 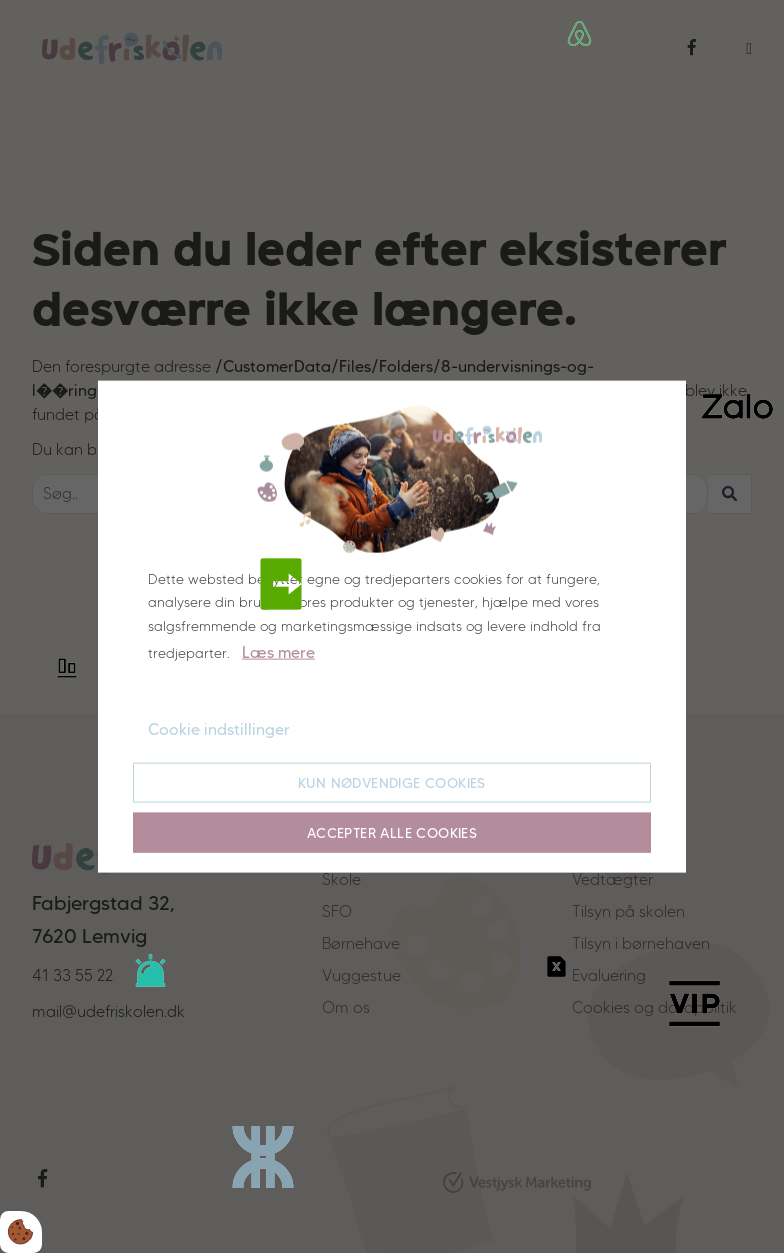 I want to click on open the Airbnb app, so click(x=579, y=33).